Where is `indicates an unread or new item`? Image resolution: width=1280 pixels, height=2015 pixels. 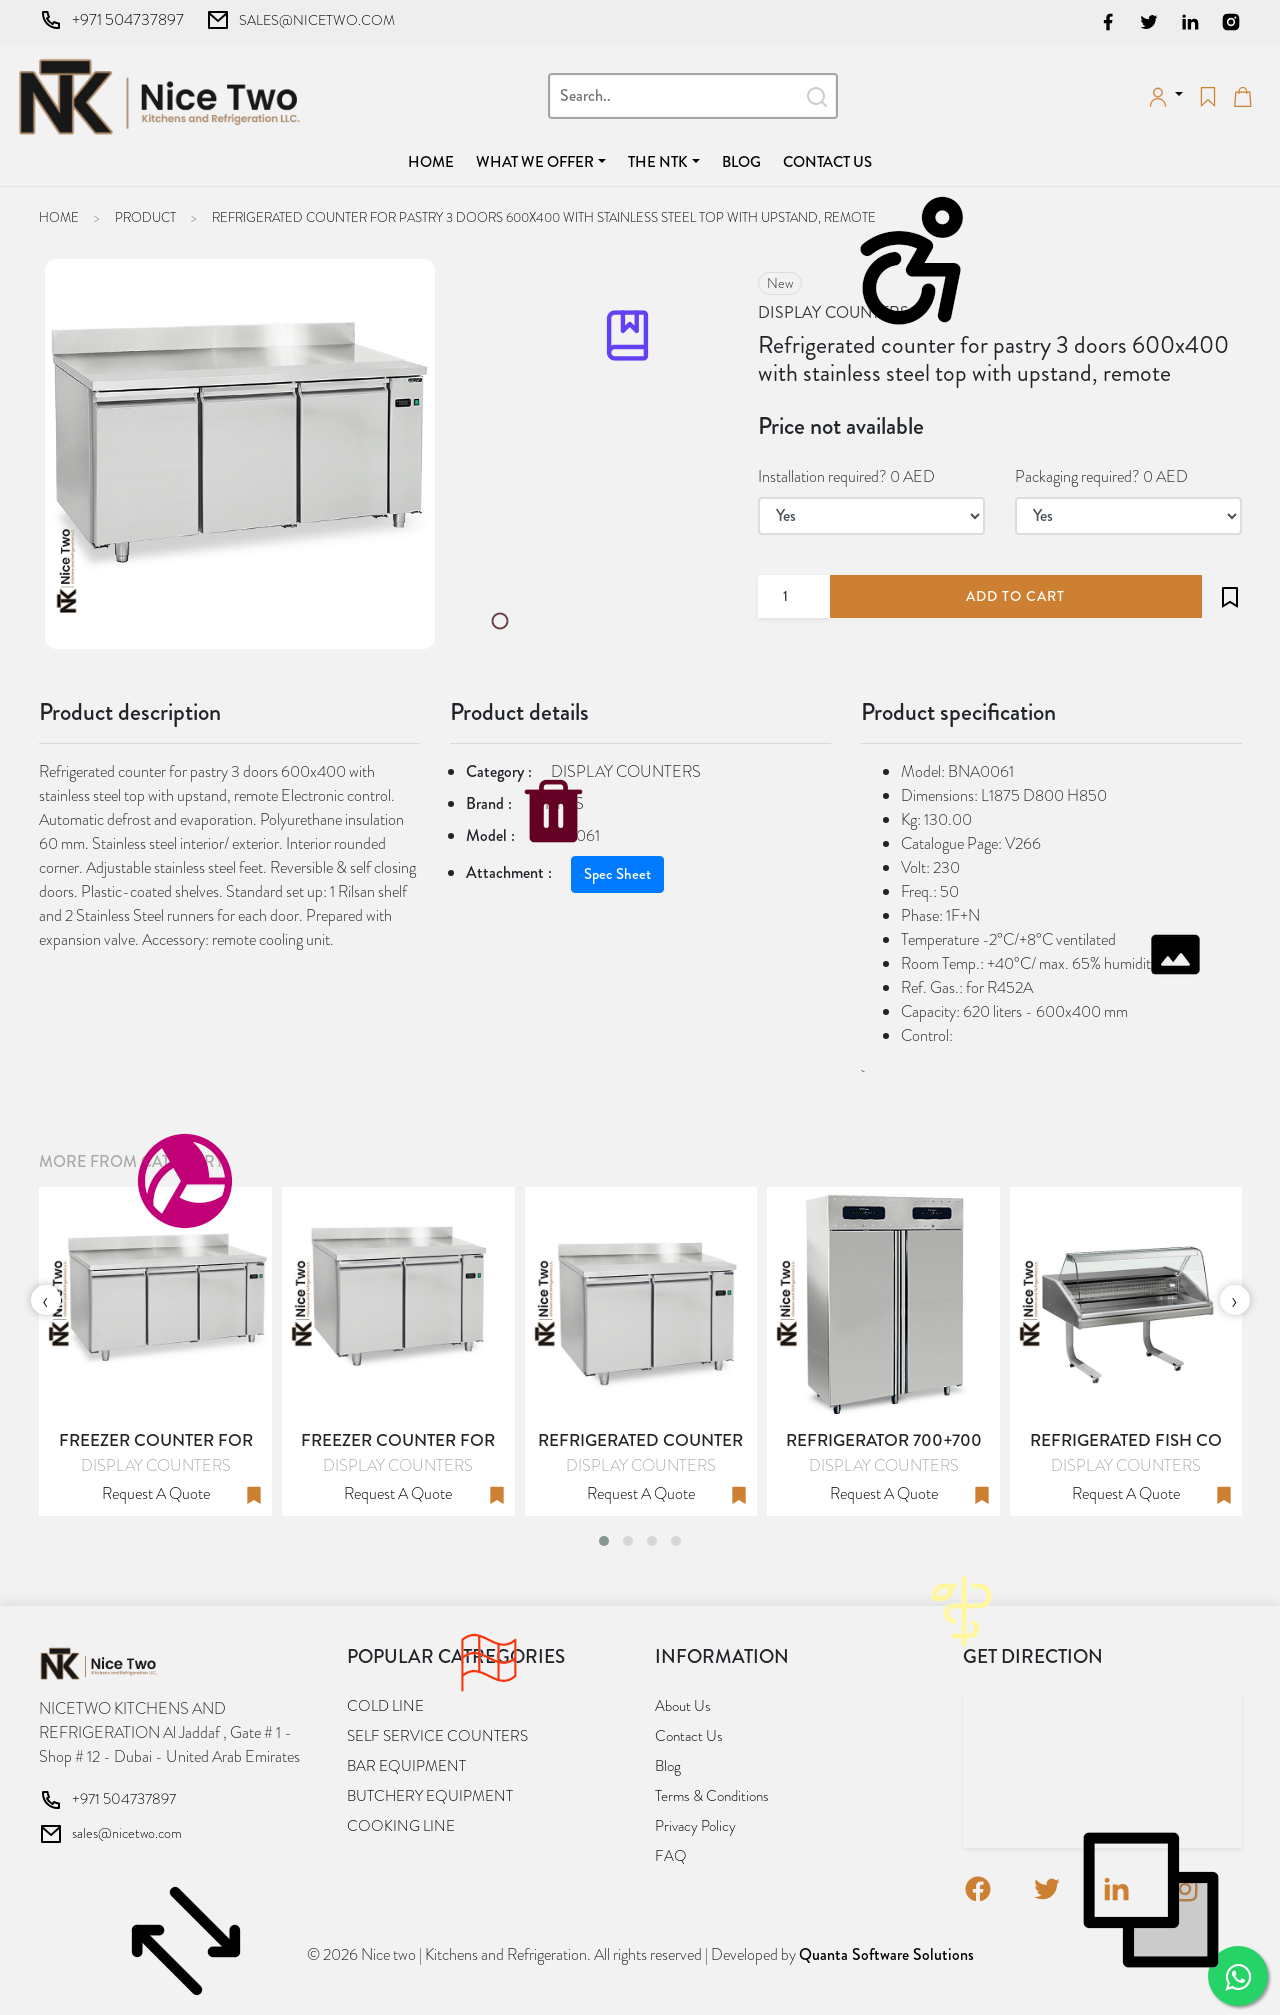 indicates an unread or new item is located at coordinates (500, 621).